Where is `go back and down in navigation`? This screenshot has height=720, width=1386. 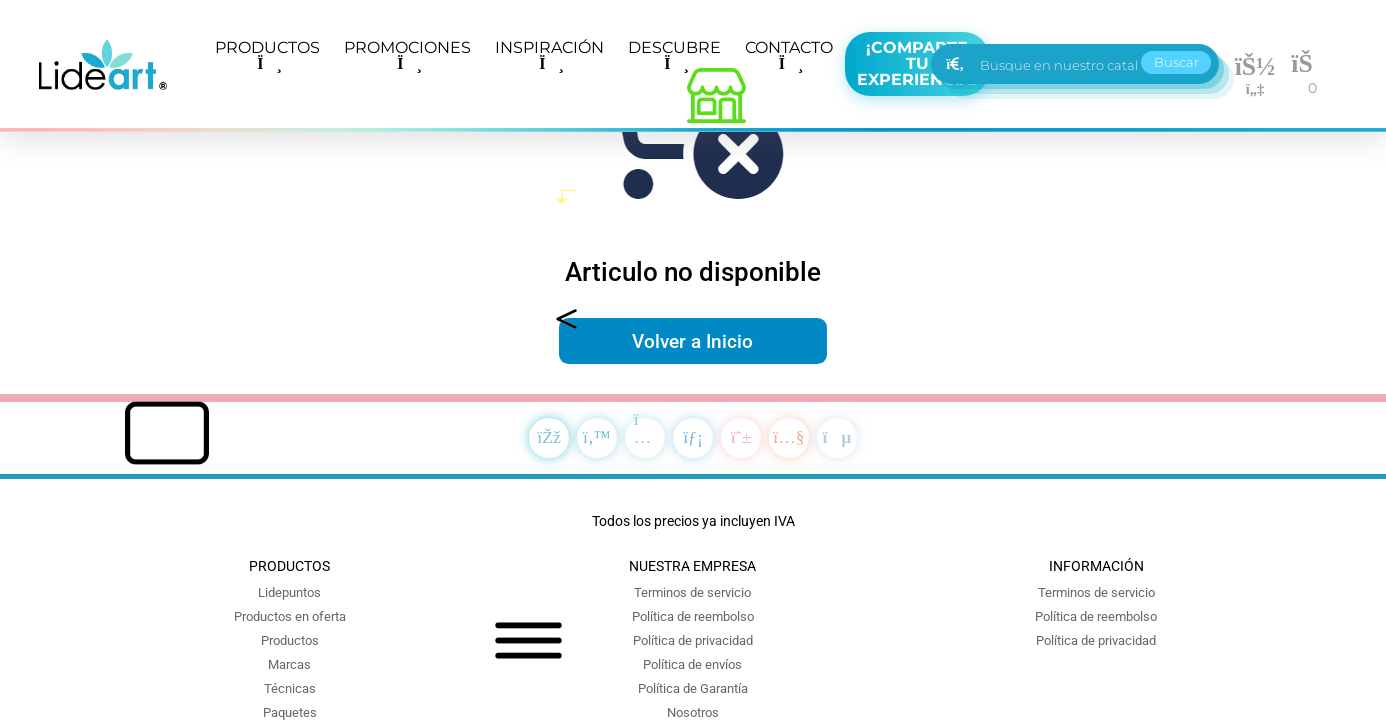
go back and down in navigation is located at coordinates (565, 195).